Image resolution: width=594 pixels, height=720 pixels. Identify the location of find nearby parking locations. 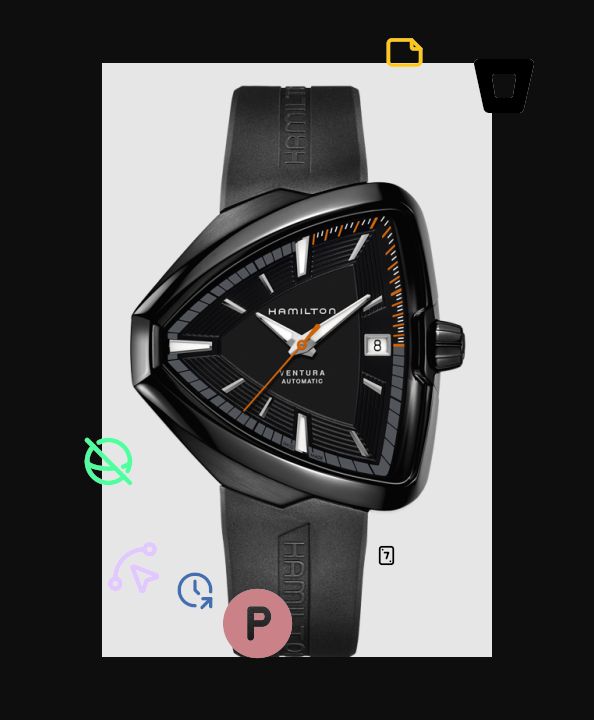
(257, 623).